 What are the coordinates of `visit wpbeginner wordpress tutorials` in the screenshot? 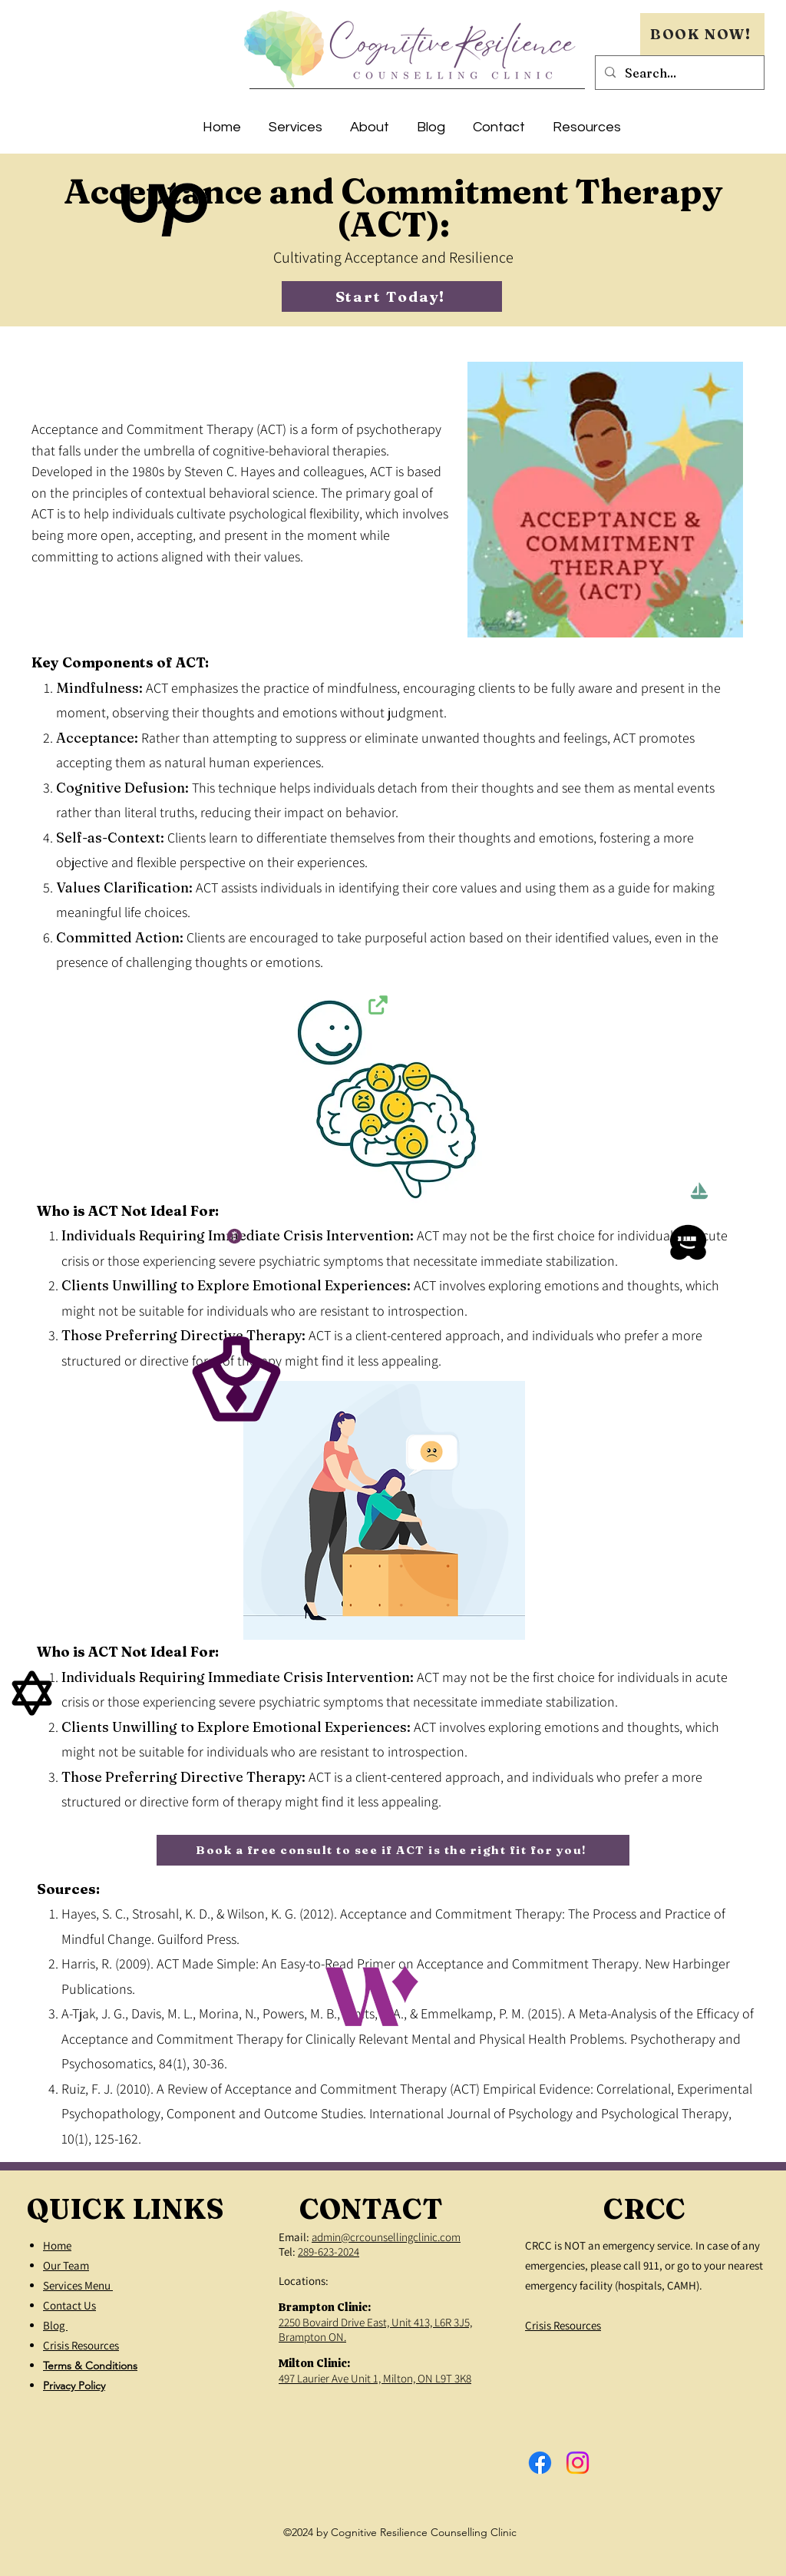 It's located at (688, 1242).